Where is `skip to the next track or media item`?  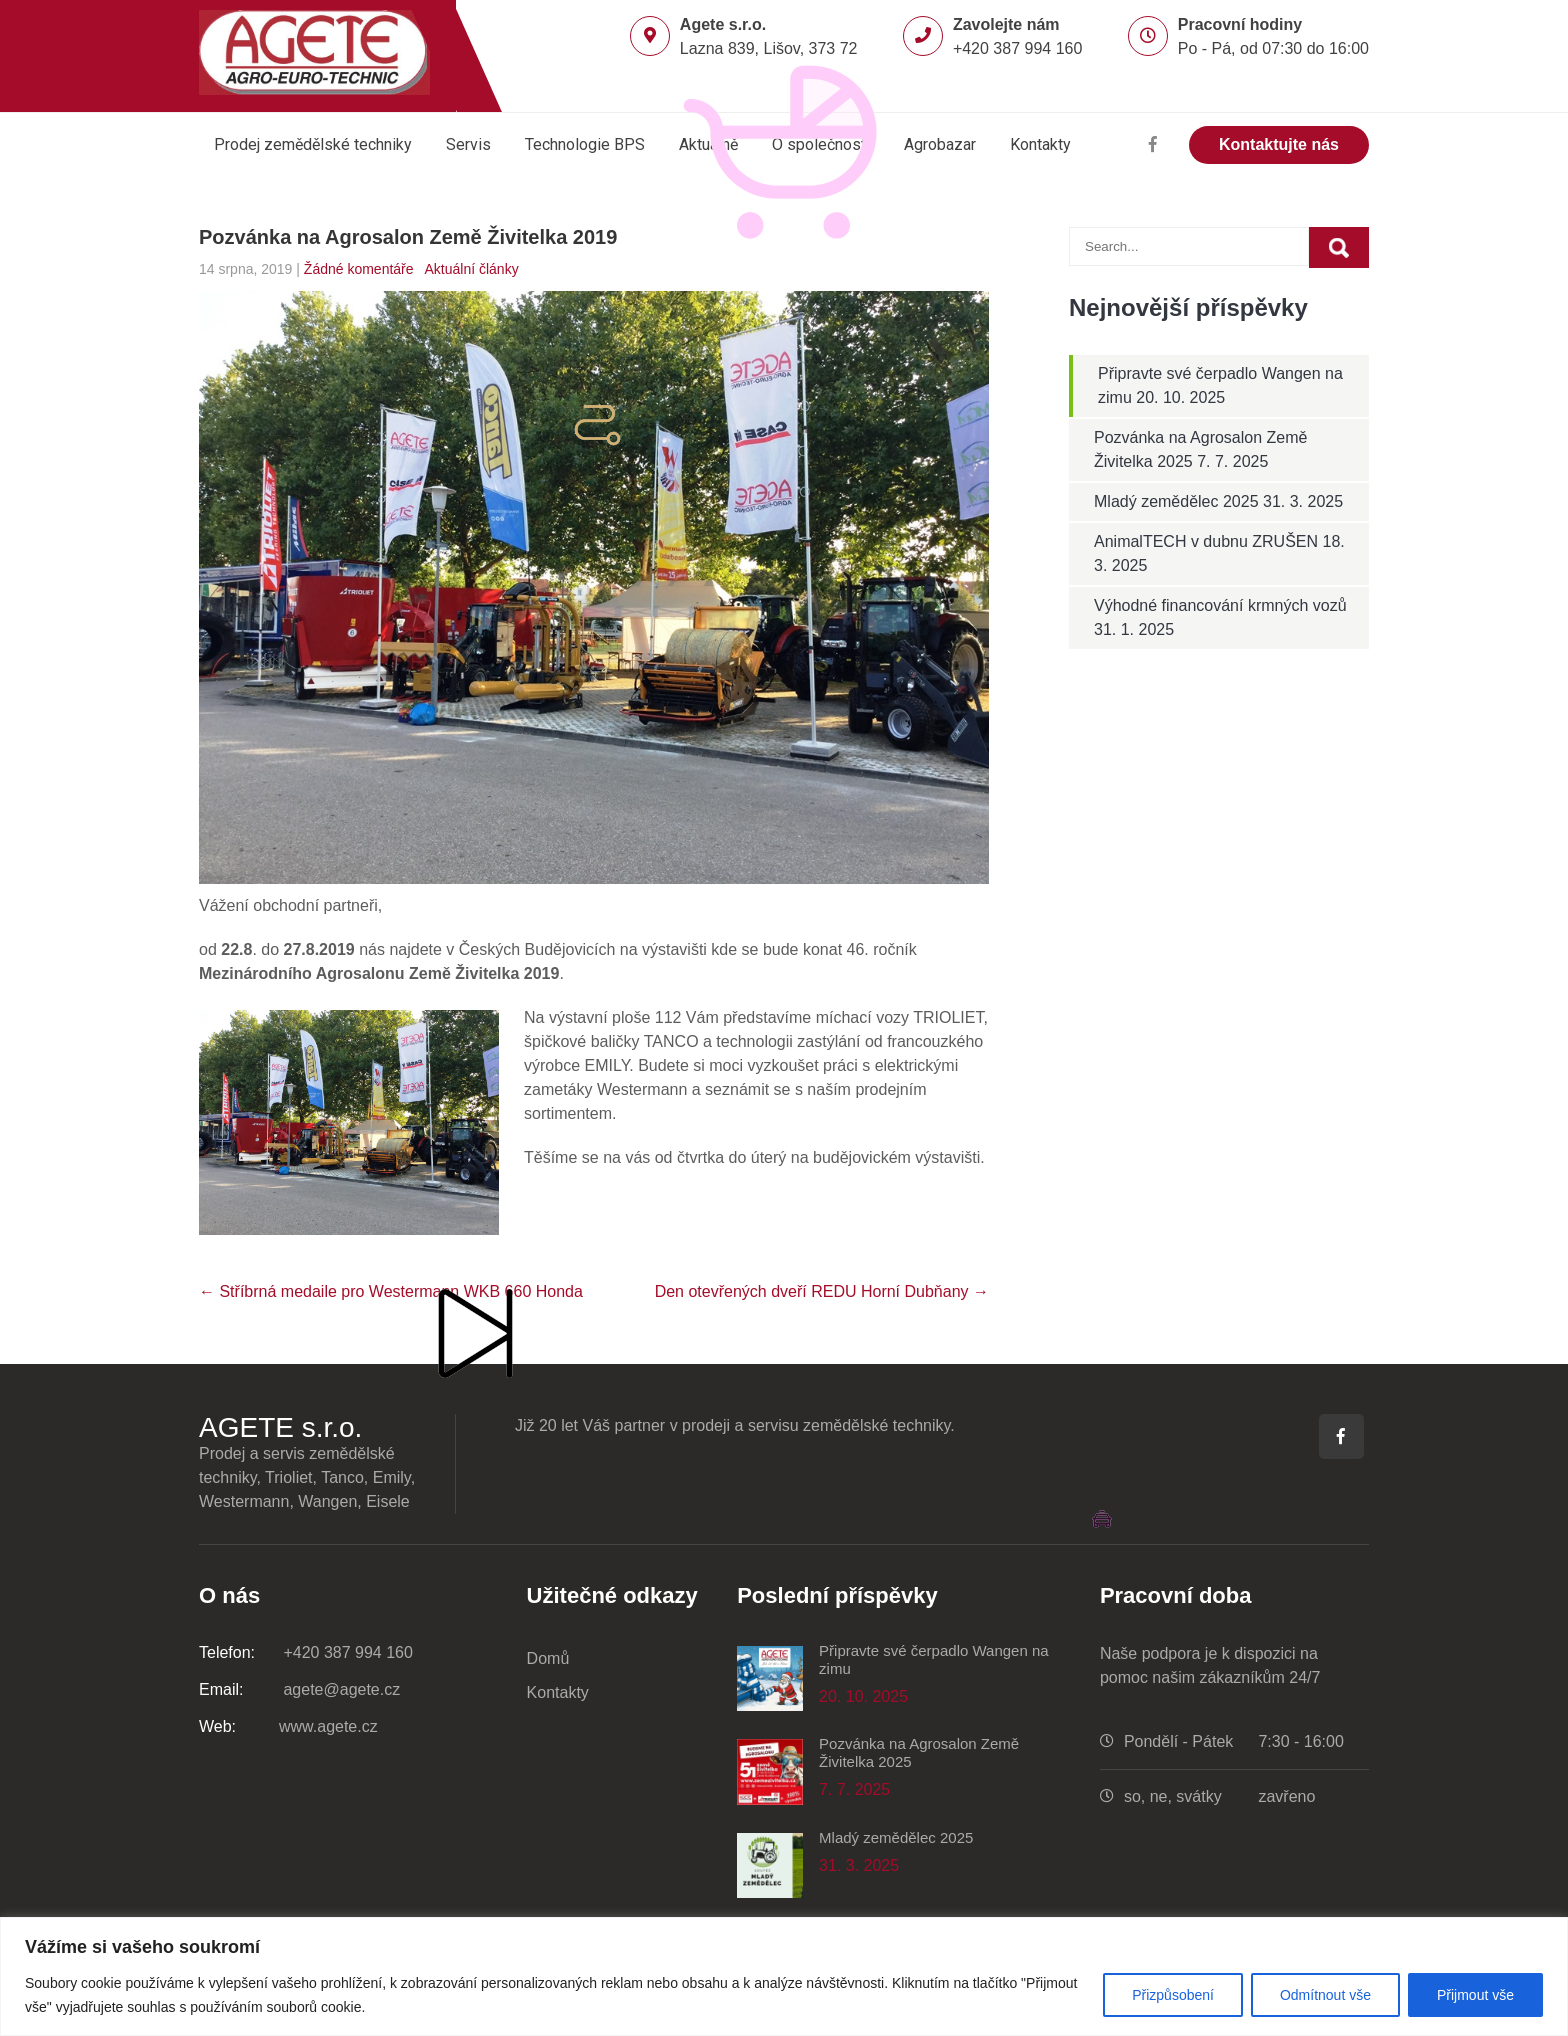 skip to the next track or media item is located at coordinates (475, 1333).